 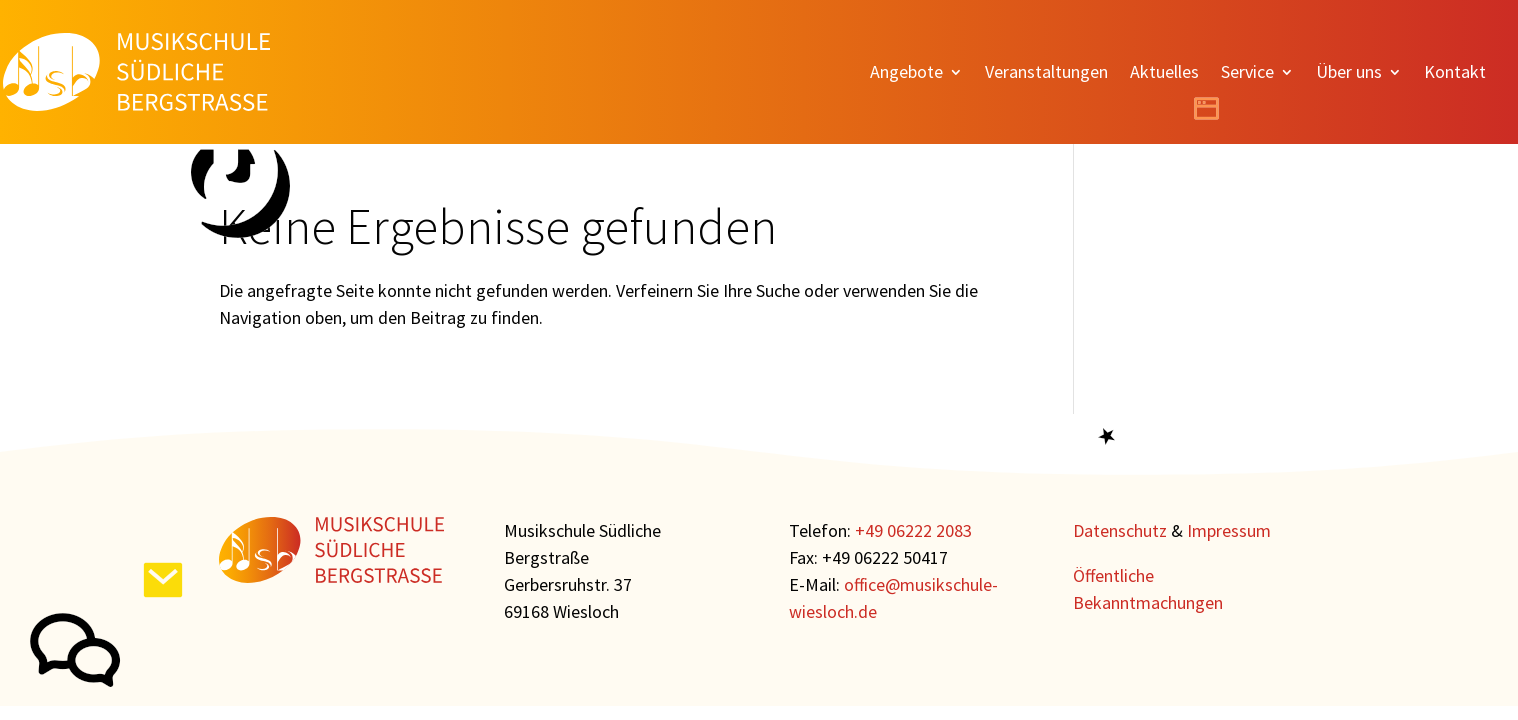 I want to click on access riseup secure email and communication services, so click(x=1106, y=436).